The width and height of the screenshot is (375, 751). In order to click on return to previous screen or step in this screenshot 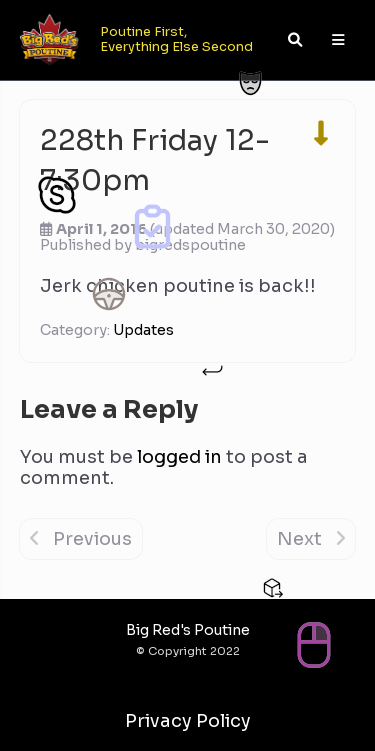, I will do `click(212, 370)`.